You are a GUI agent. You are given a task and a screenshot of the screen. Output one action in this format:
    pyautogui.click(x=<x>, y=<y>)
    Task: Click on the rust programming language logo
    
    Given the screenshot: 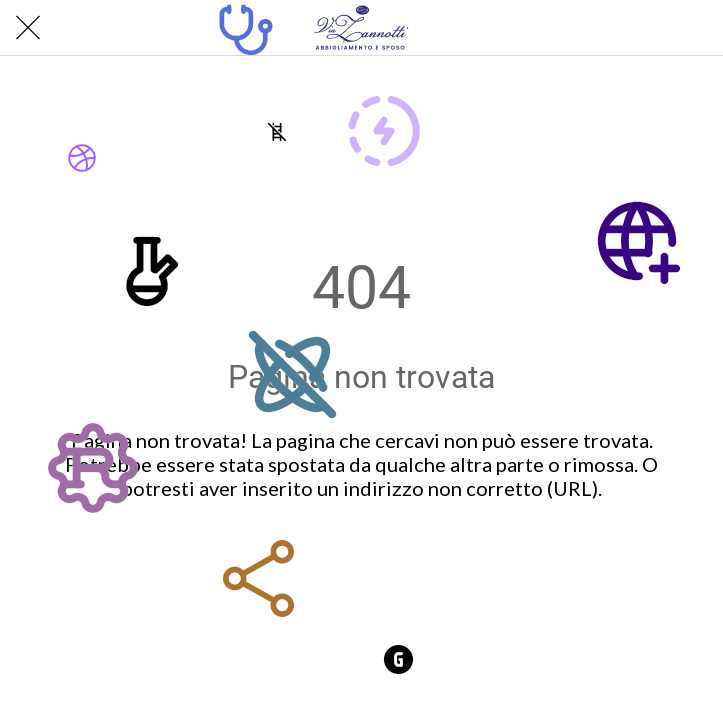 What is the action you would take?
    pyautogui.click(x=93, y=468)
    